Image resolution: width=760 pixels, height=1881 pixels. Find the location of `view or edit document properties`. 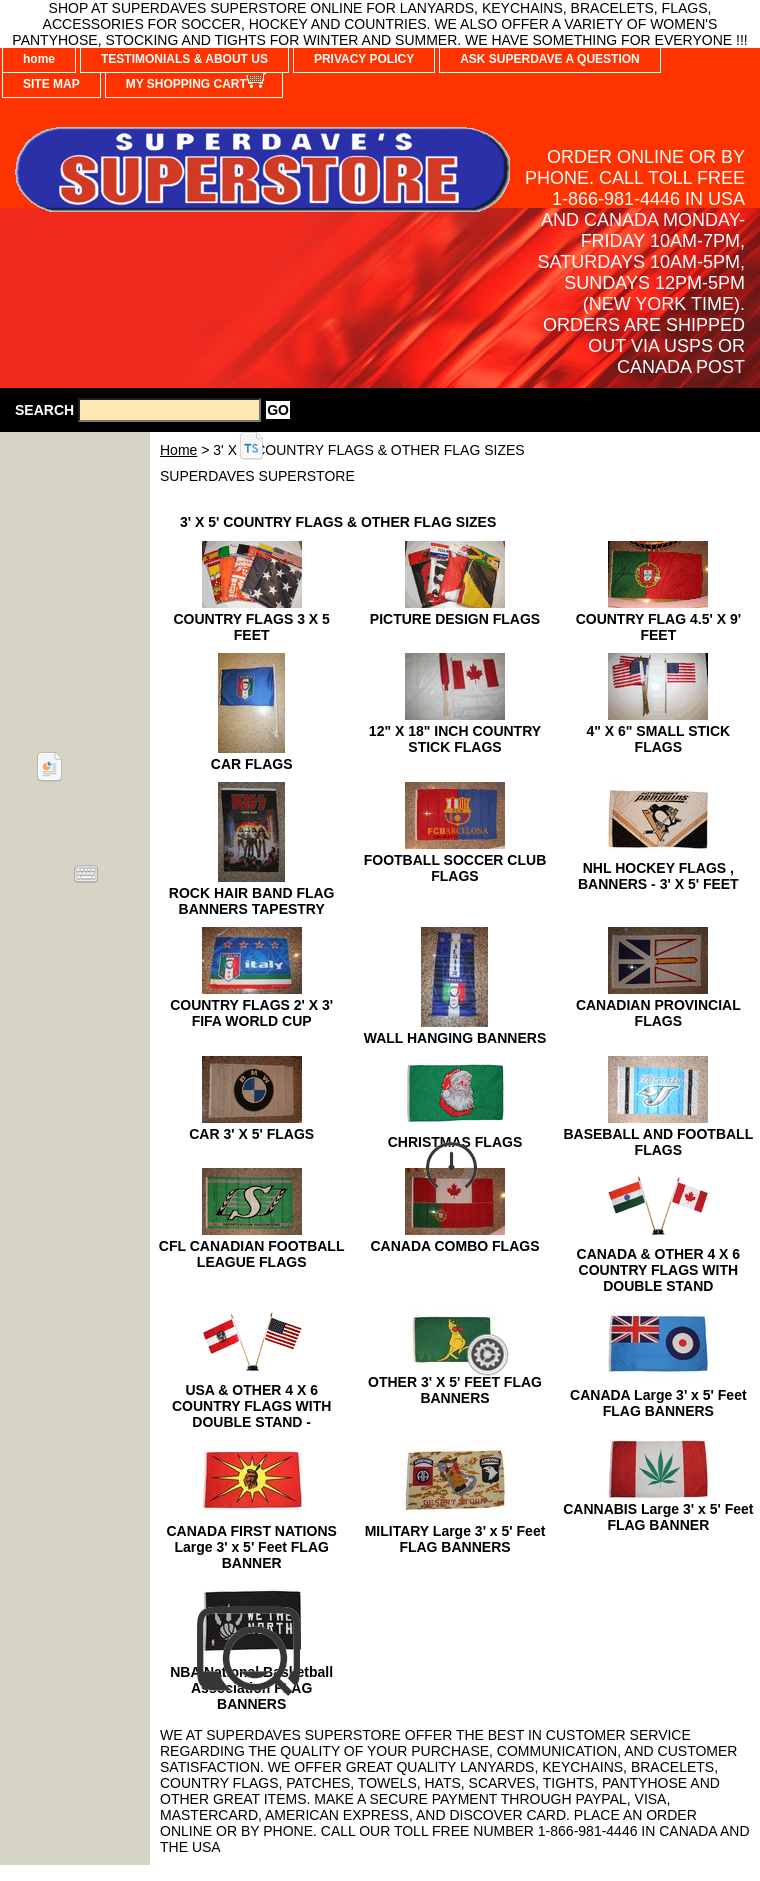

view or edit document properties is located at coordinates (487, 1354).